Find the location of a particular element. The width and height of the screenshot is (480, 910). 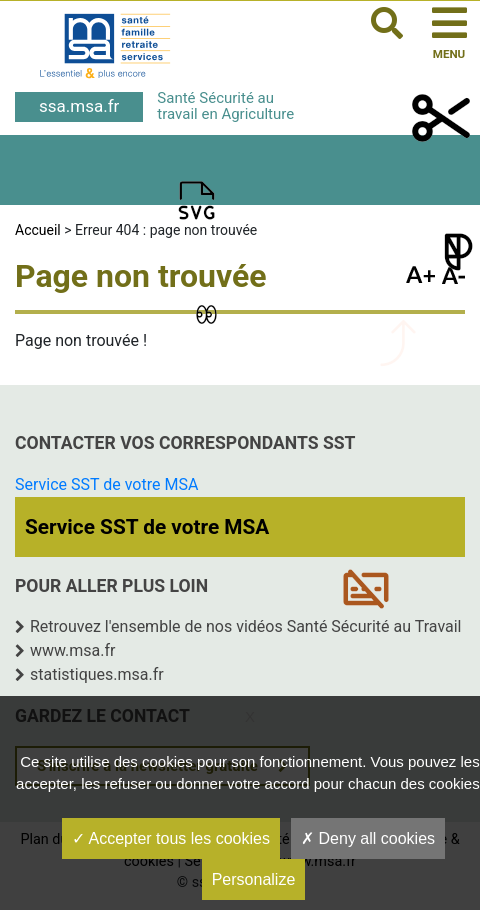

cut selected content is located at coordinates (440, 118).